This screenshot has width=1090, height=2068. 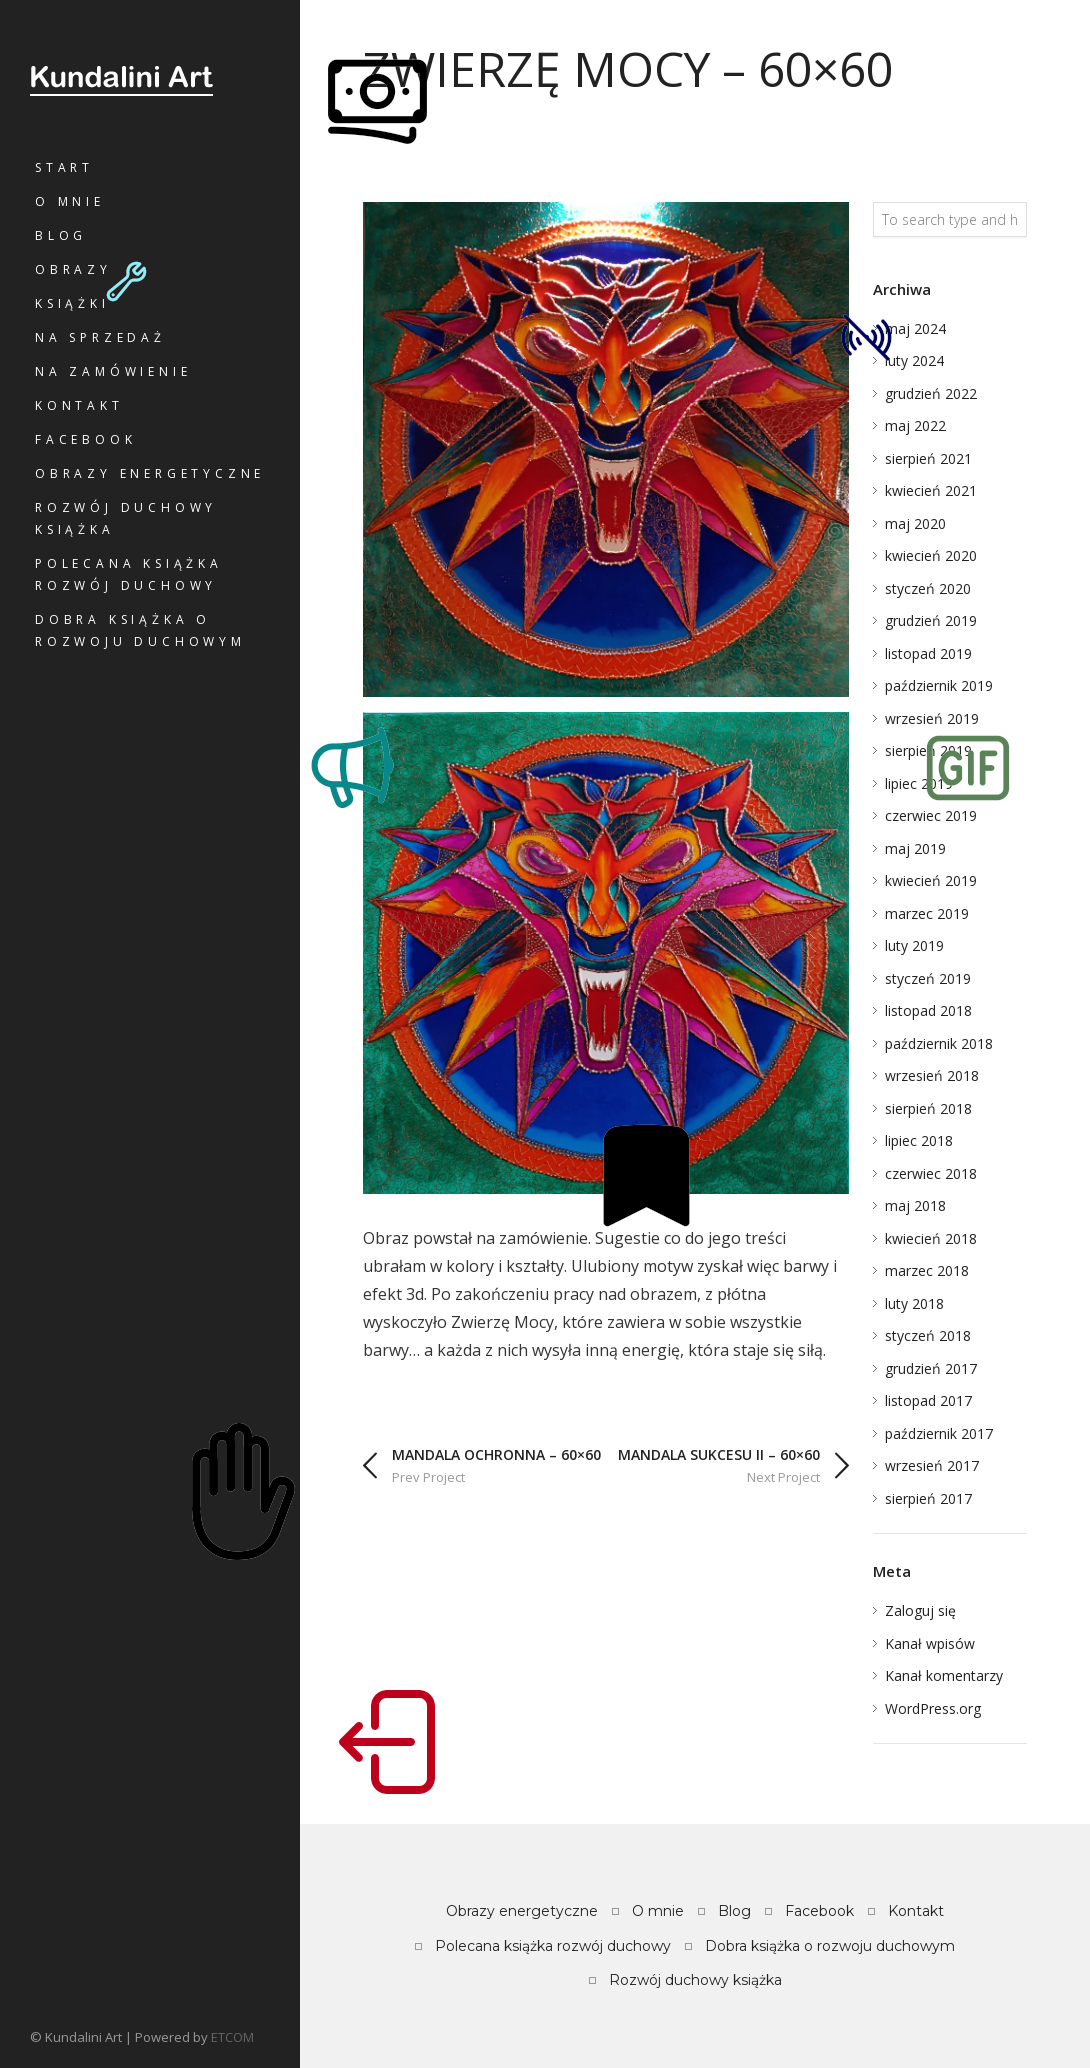 I want to click on stop or halt an action, so click(x=243, y=1491).